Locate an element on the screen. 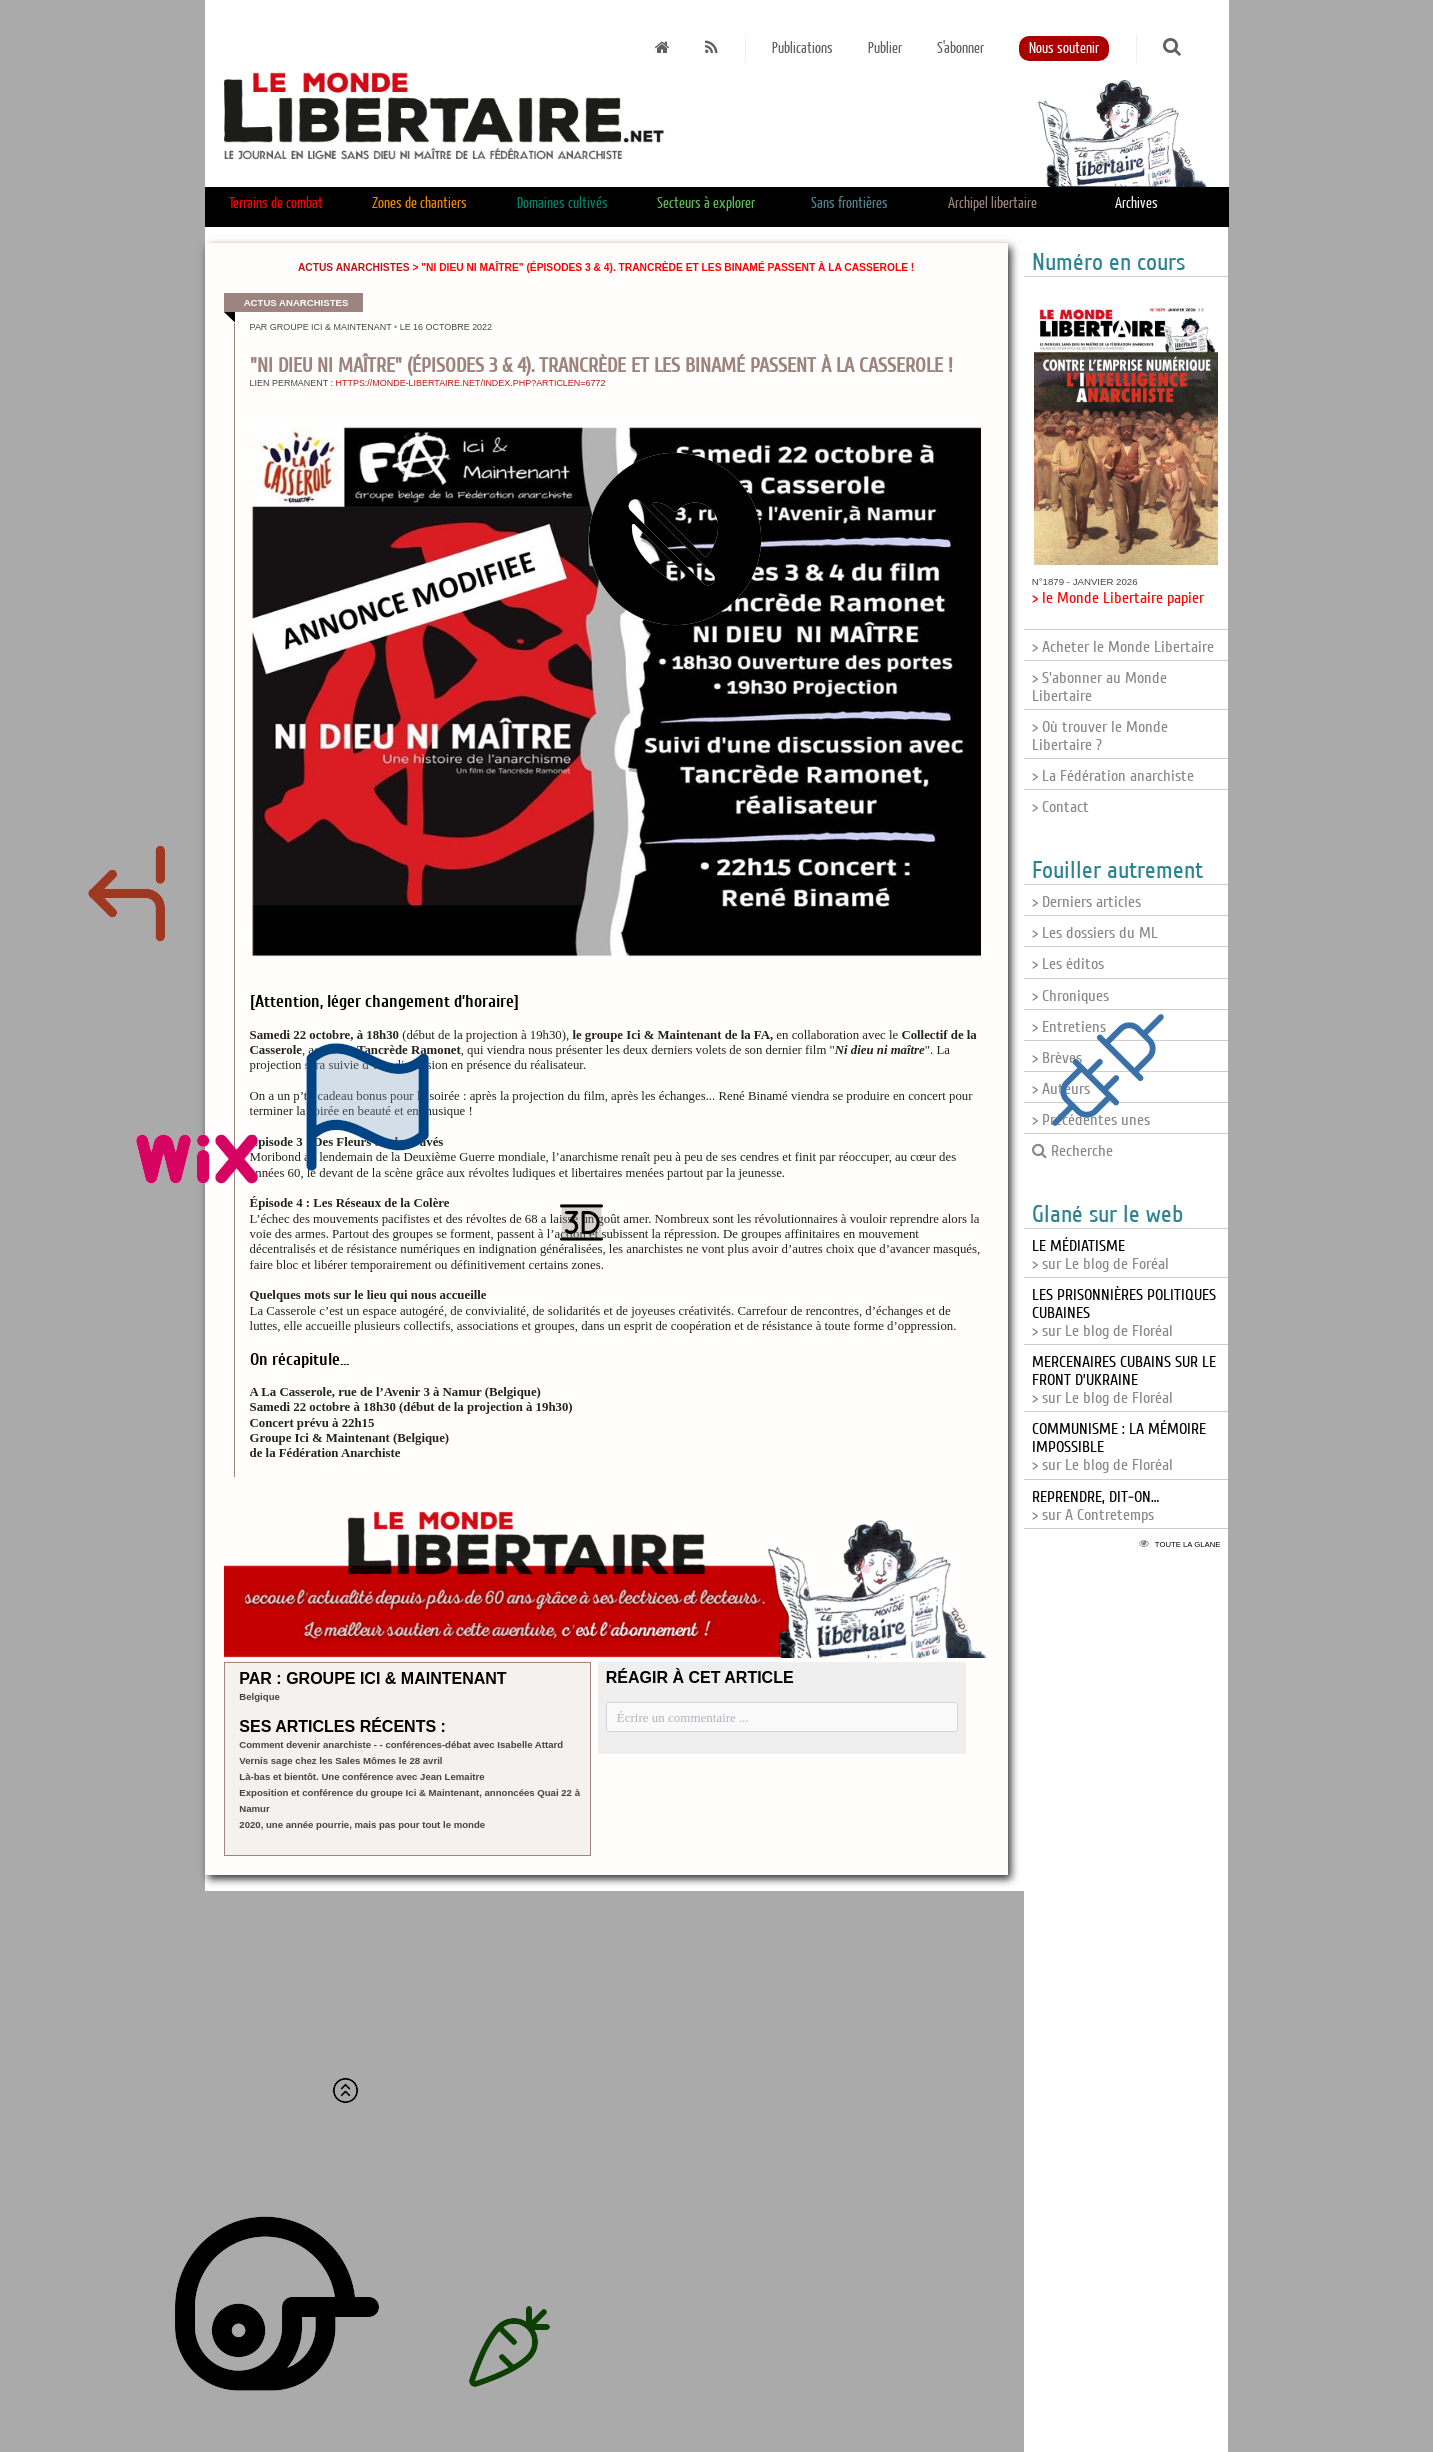 This screenshot has height=2452, width=1433. flag or mark an item for follow-up is located at coordinates (362, 1104).